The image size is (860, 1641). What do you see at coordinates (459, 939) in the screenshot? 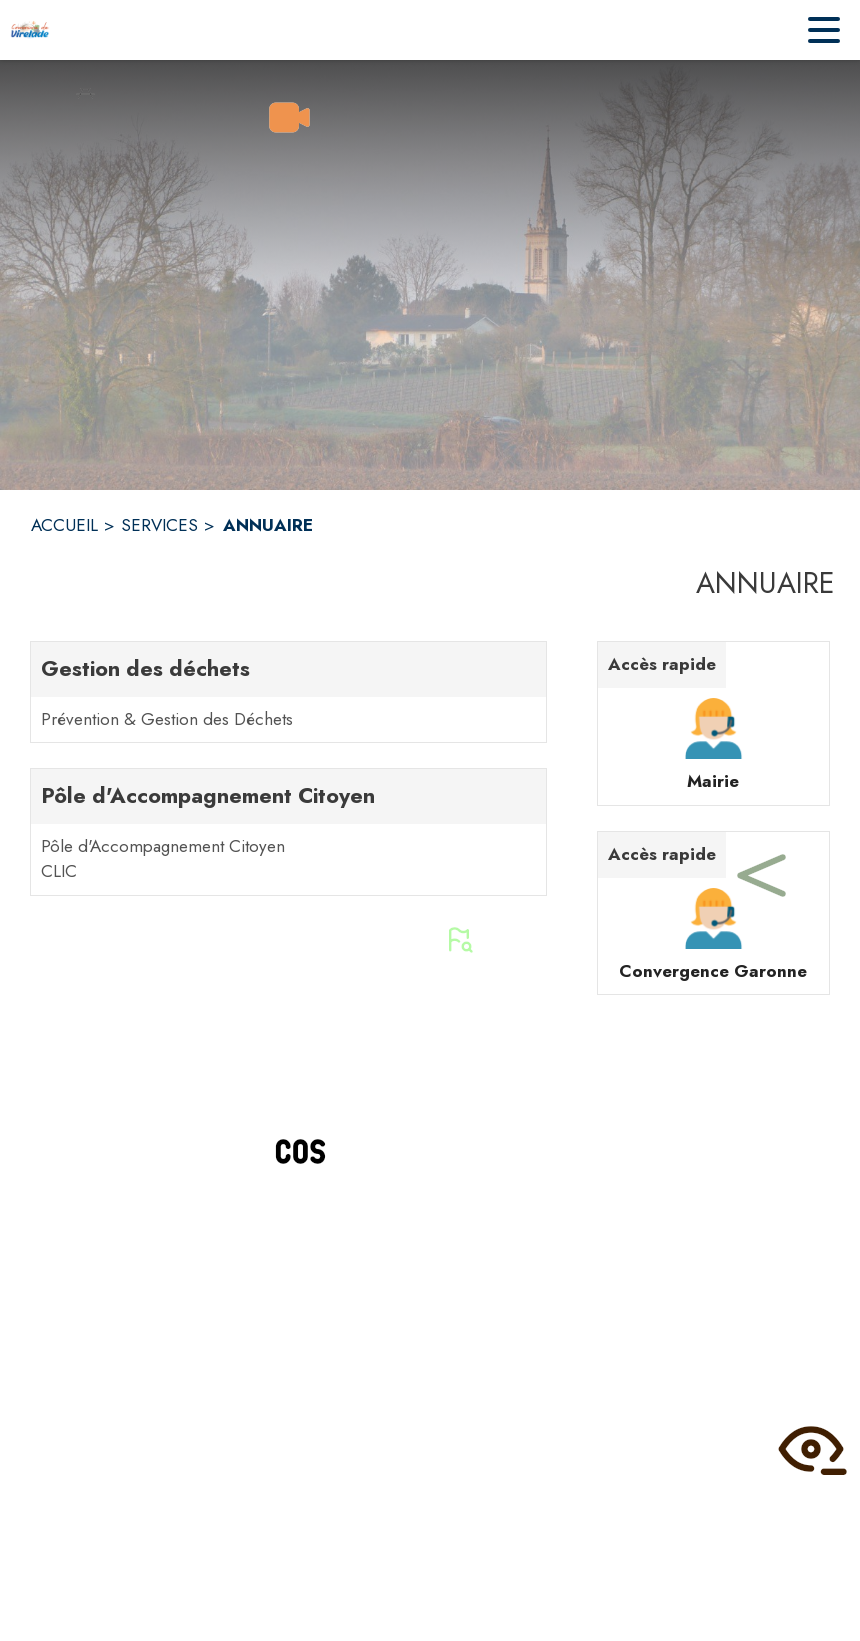
I see `search flagged items` at bounding box center [459, 939].